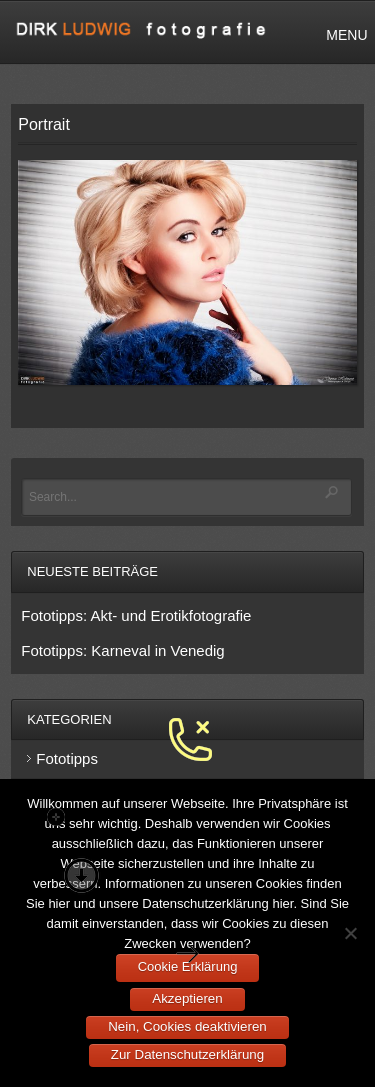 The image size is (375, 1087). Describe the element at coordinates (81, 875) in the screenshot. I see `download file or content` at that location.